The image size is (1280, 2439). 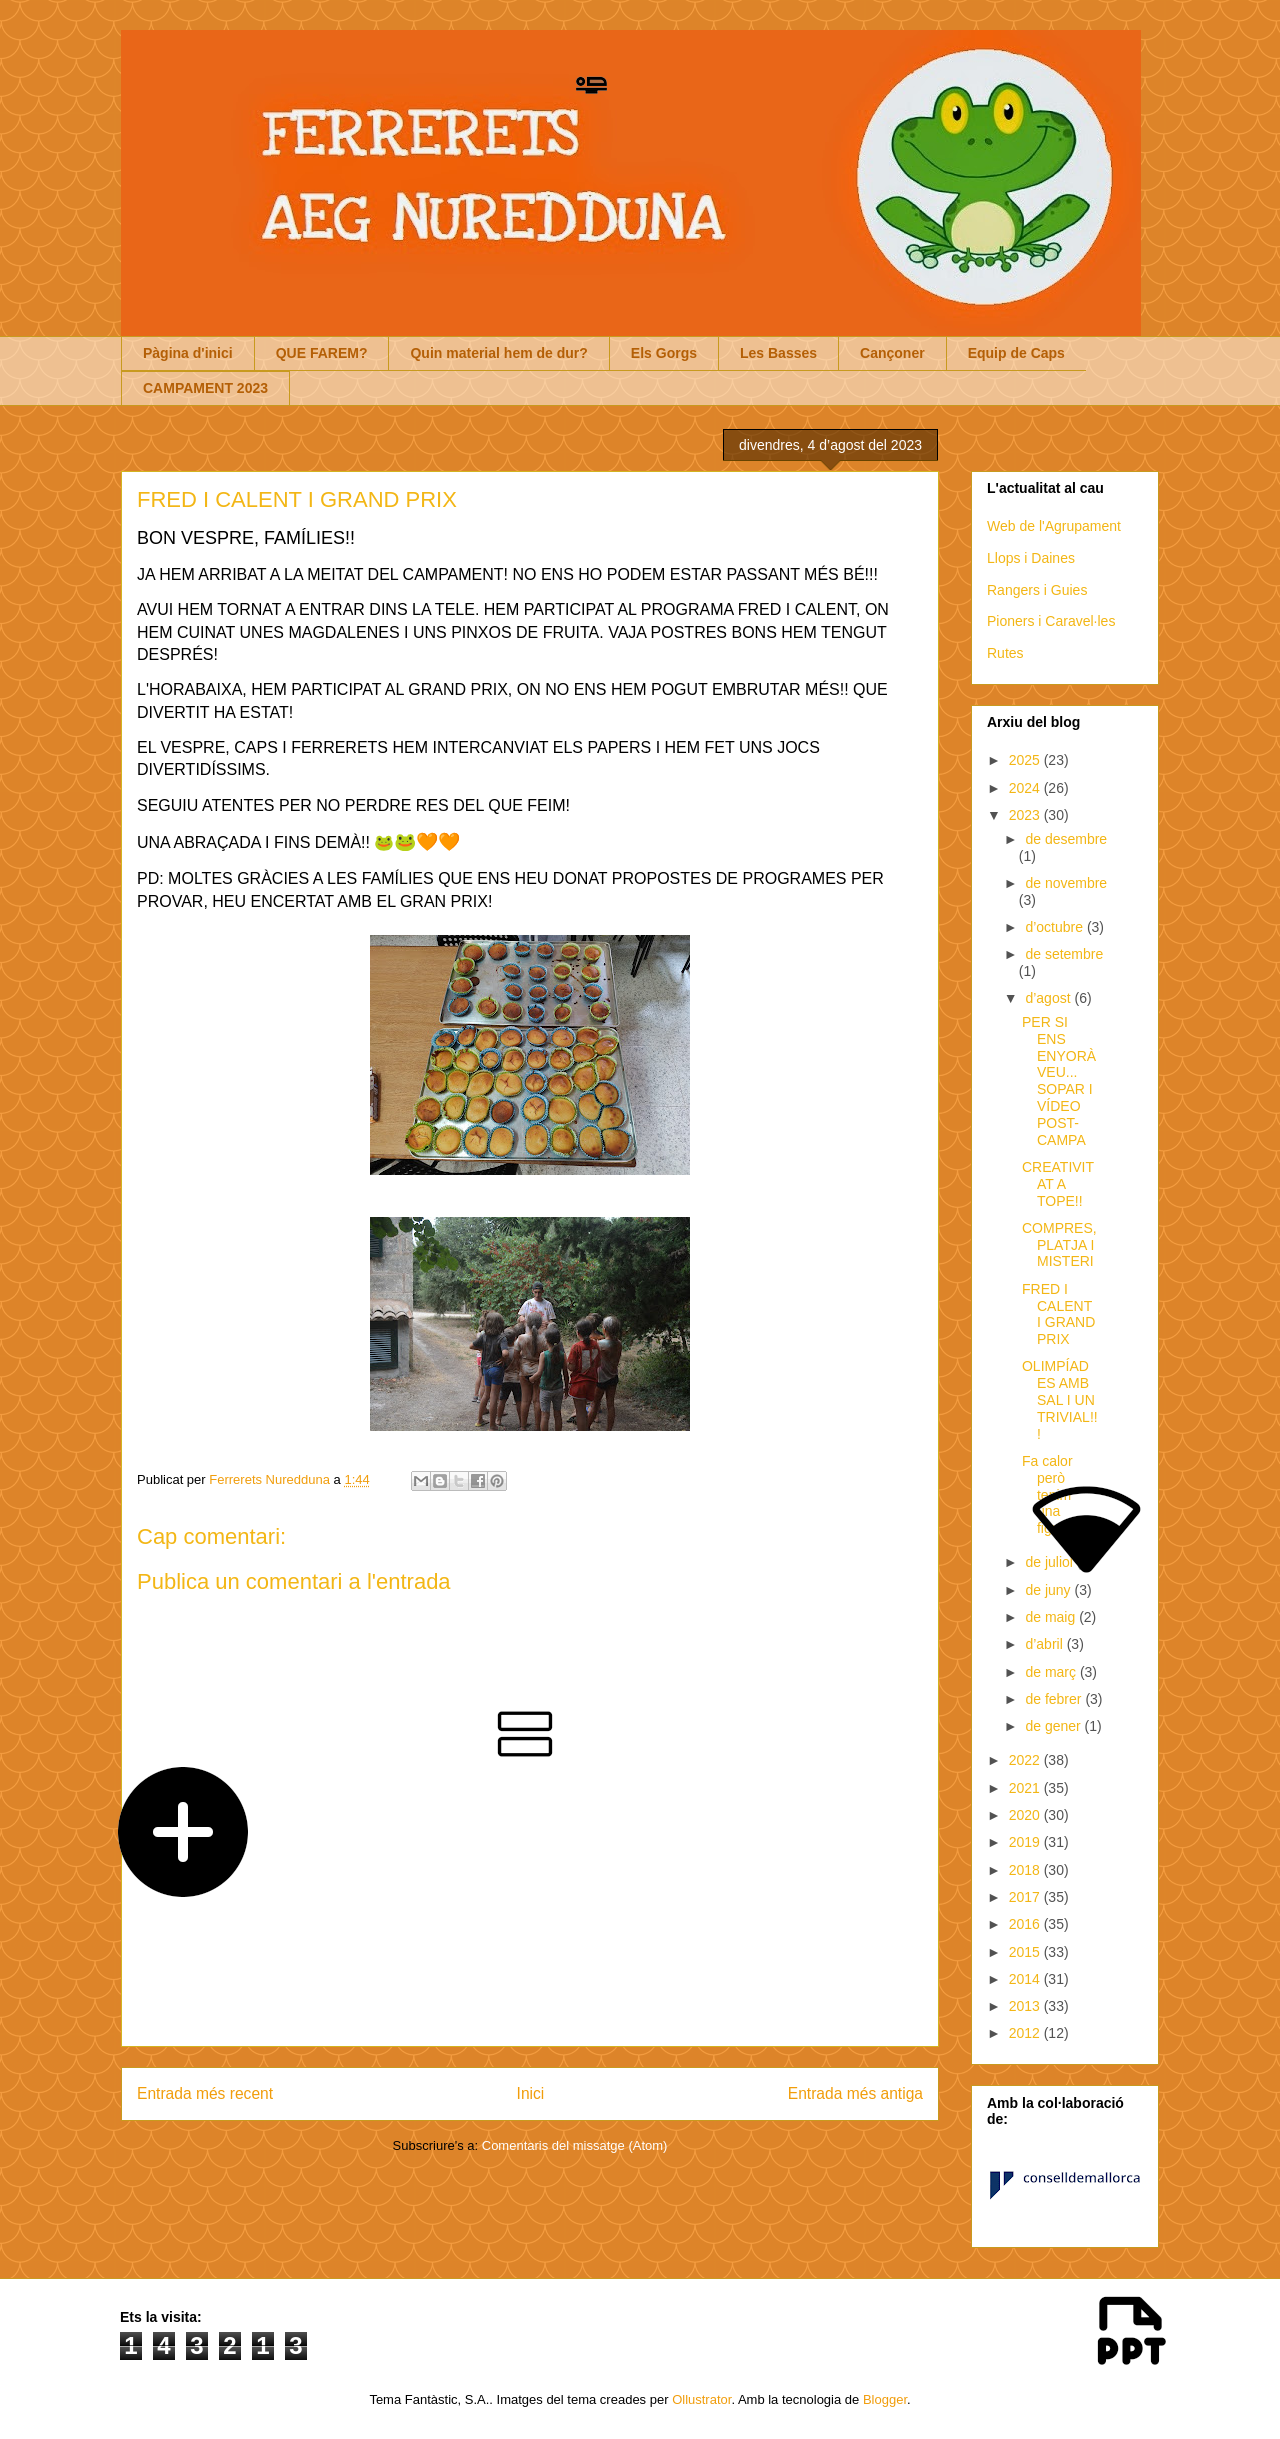 I want to click on add a new item, so click(x=183, y=1832).